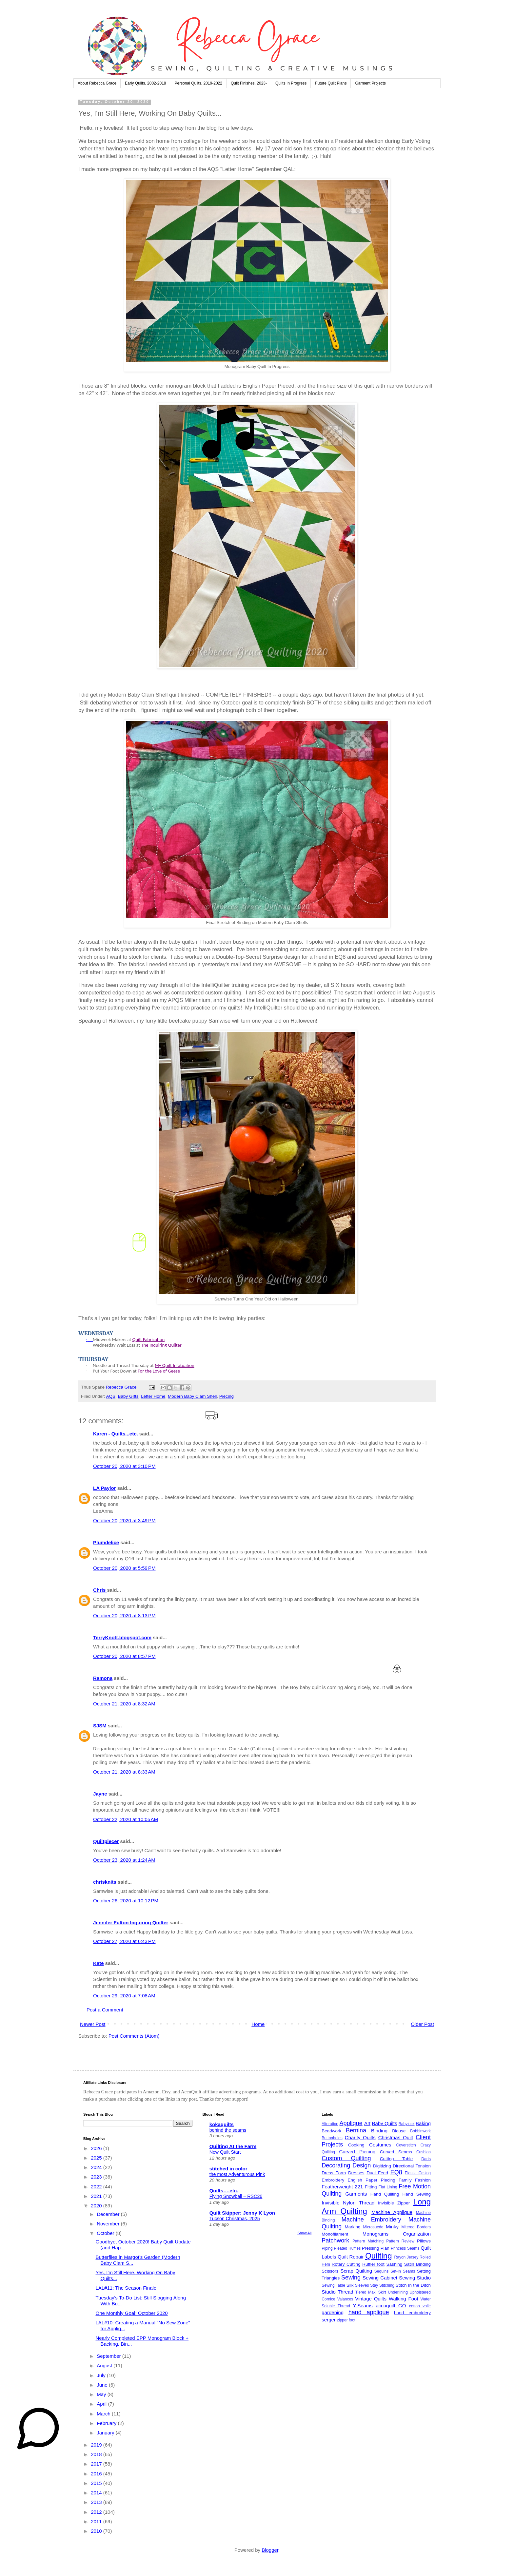 This screenshot has height=2576, width=514. What do you see at coordinates (397, 1669) in the screenshot?
I see `view overlapping categories or sets` at bounding box center [397, 1669].